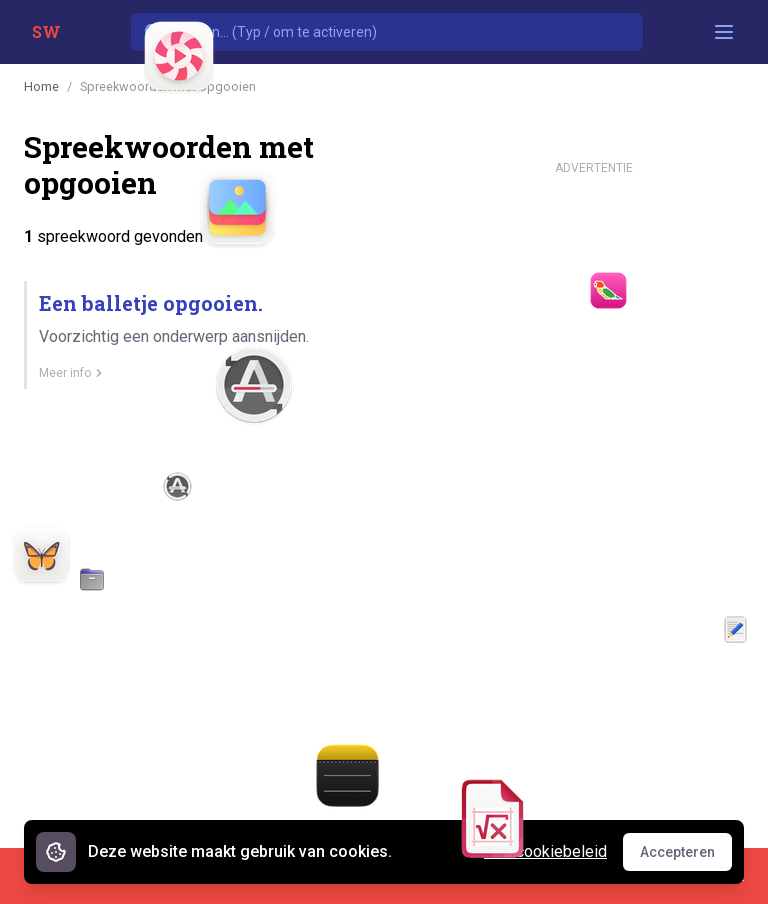 The width and height of the screenshot is (768, 904). I want to click on open lollypop music player, so click(179, 56).